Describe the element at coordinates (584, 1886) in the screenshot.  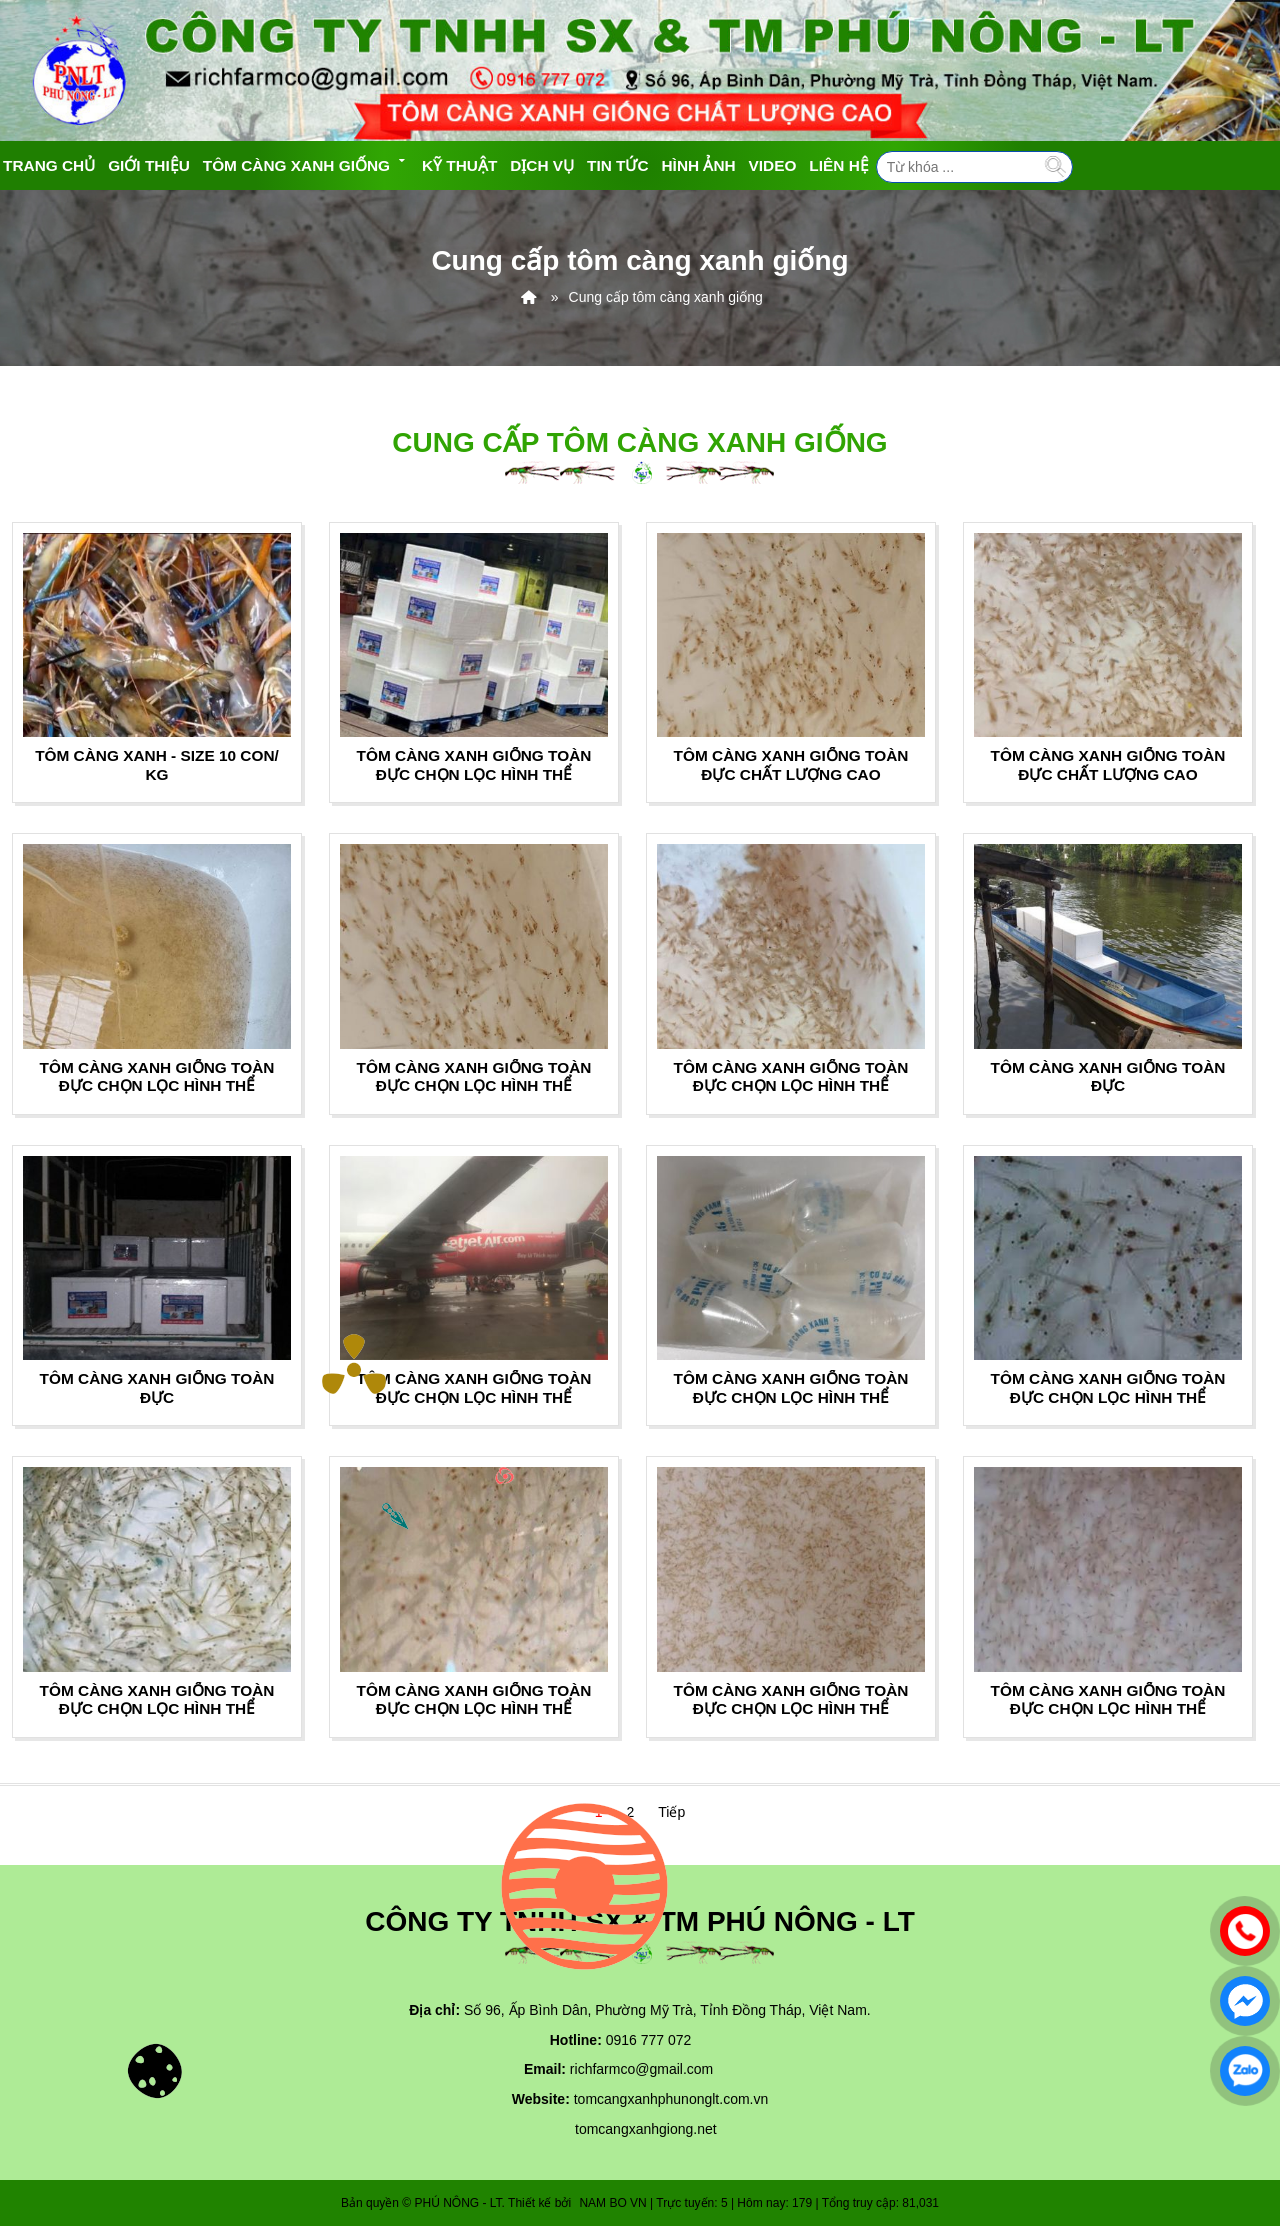
I see `decorative game badge or achievement icon` at that location.